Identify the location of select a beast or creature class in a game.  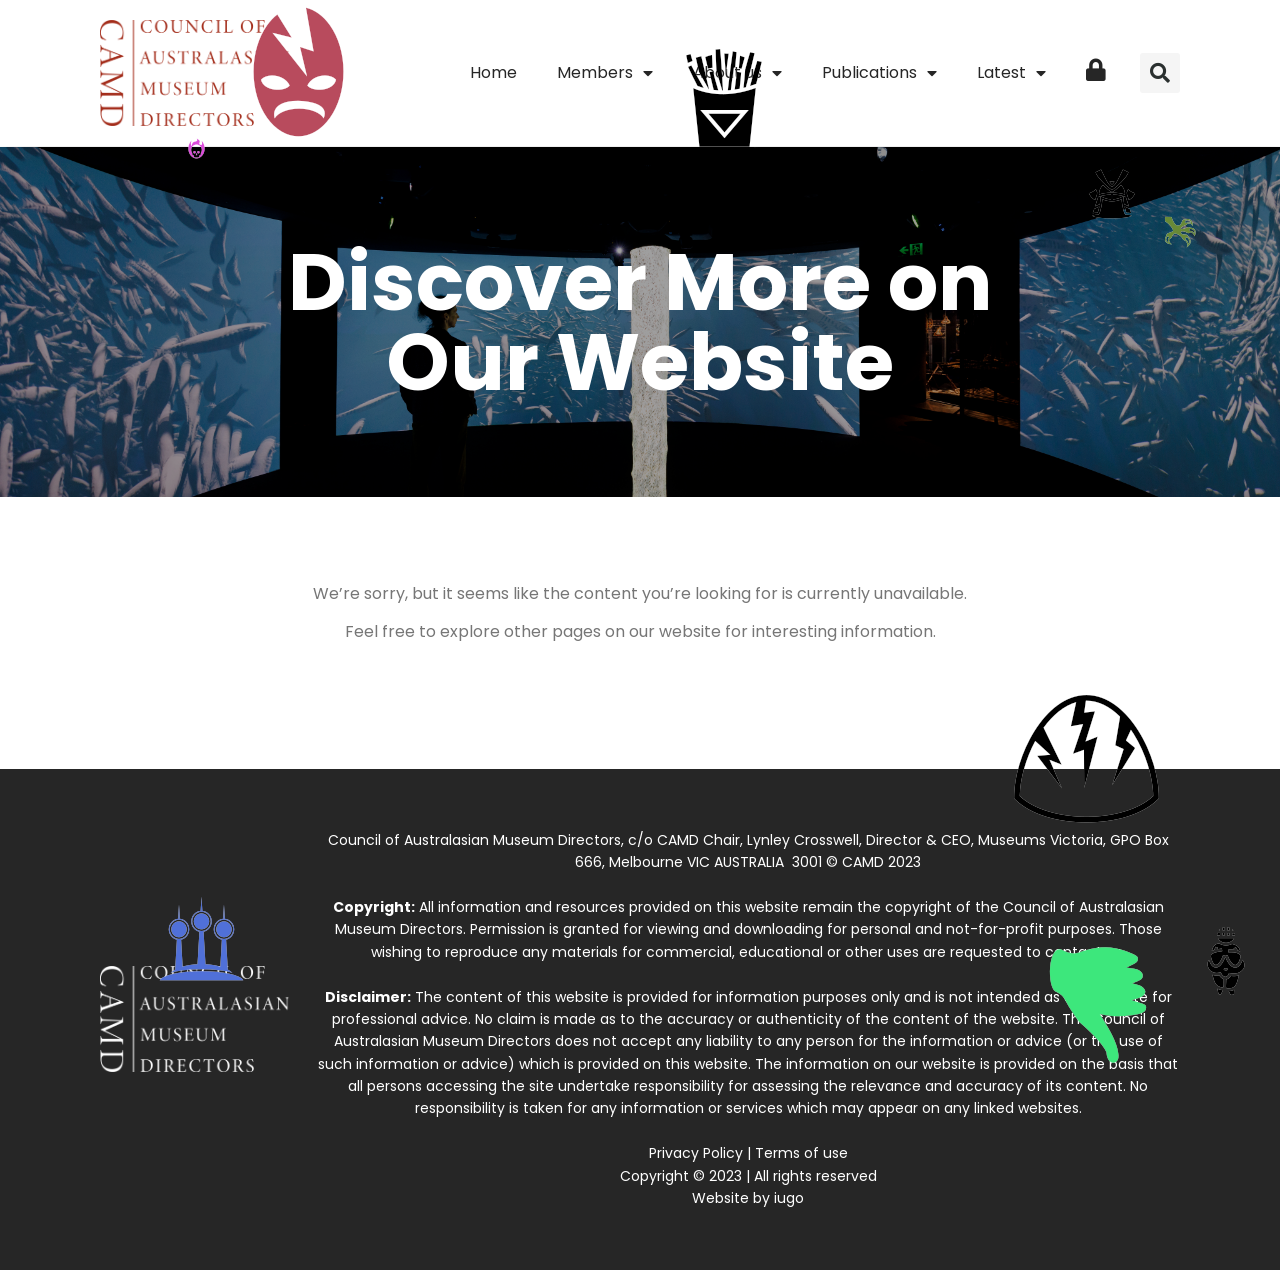
(1180, 232).